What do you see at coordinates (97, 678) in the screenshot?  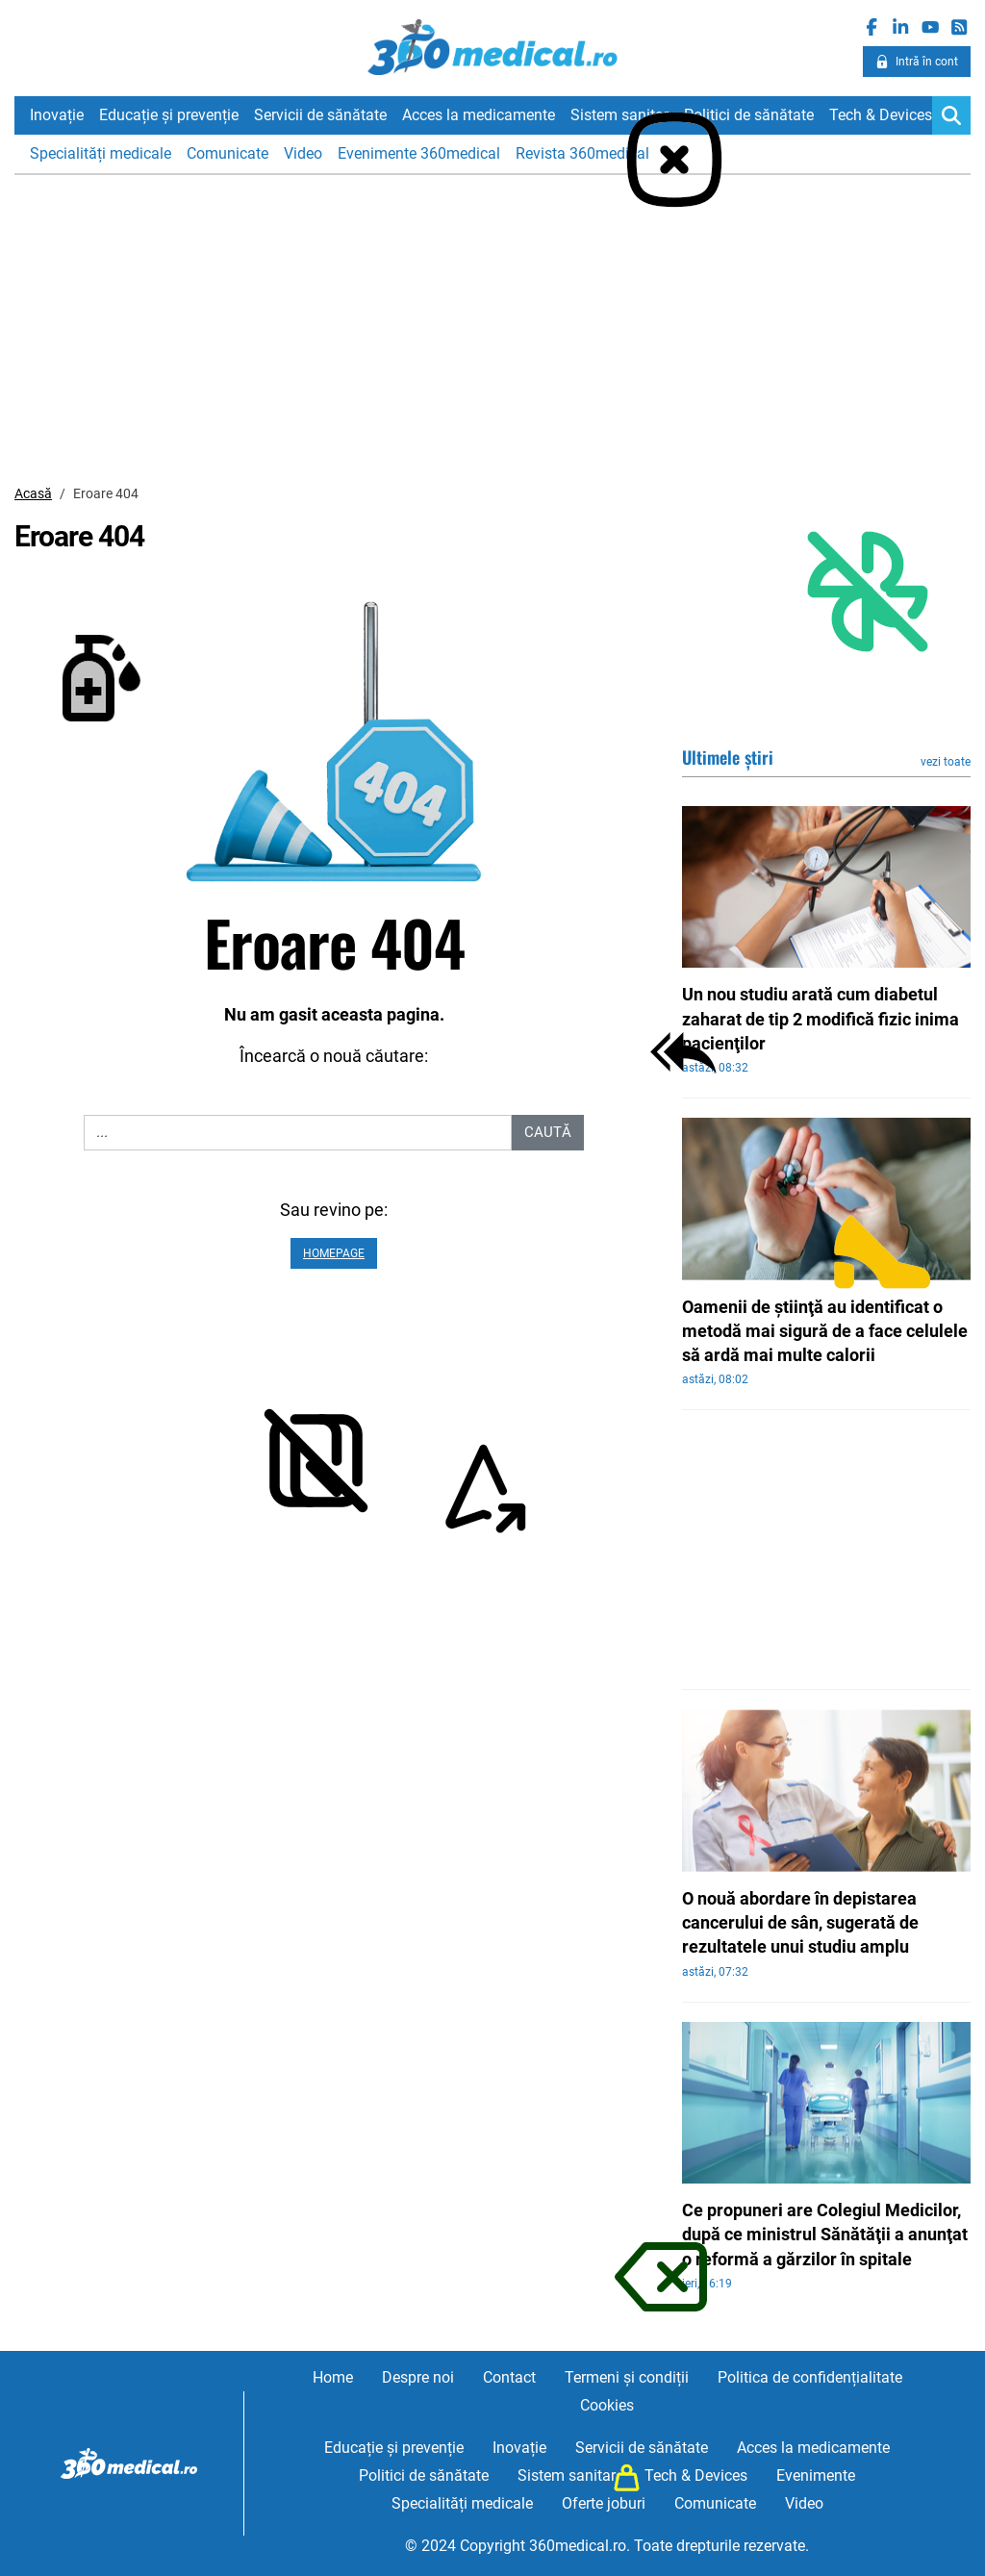 I see `access hand sanitizer station information` at bounding box center [97, 678].